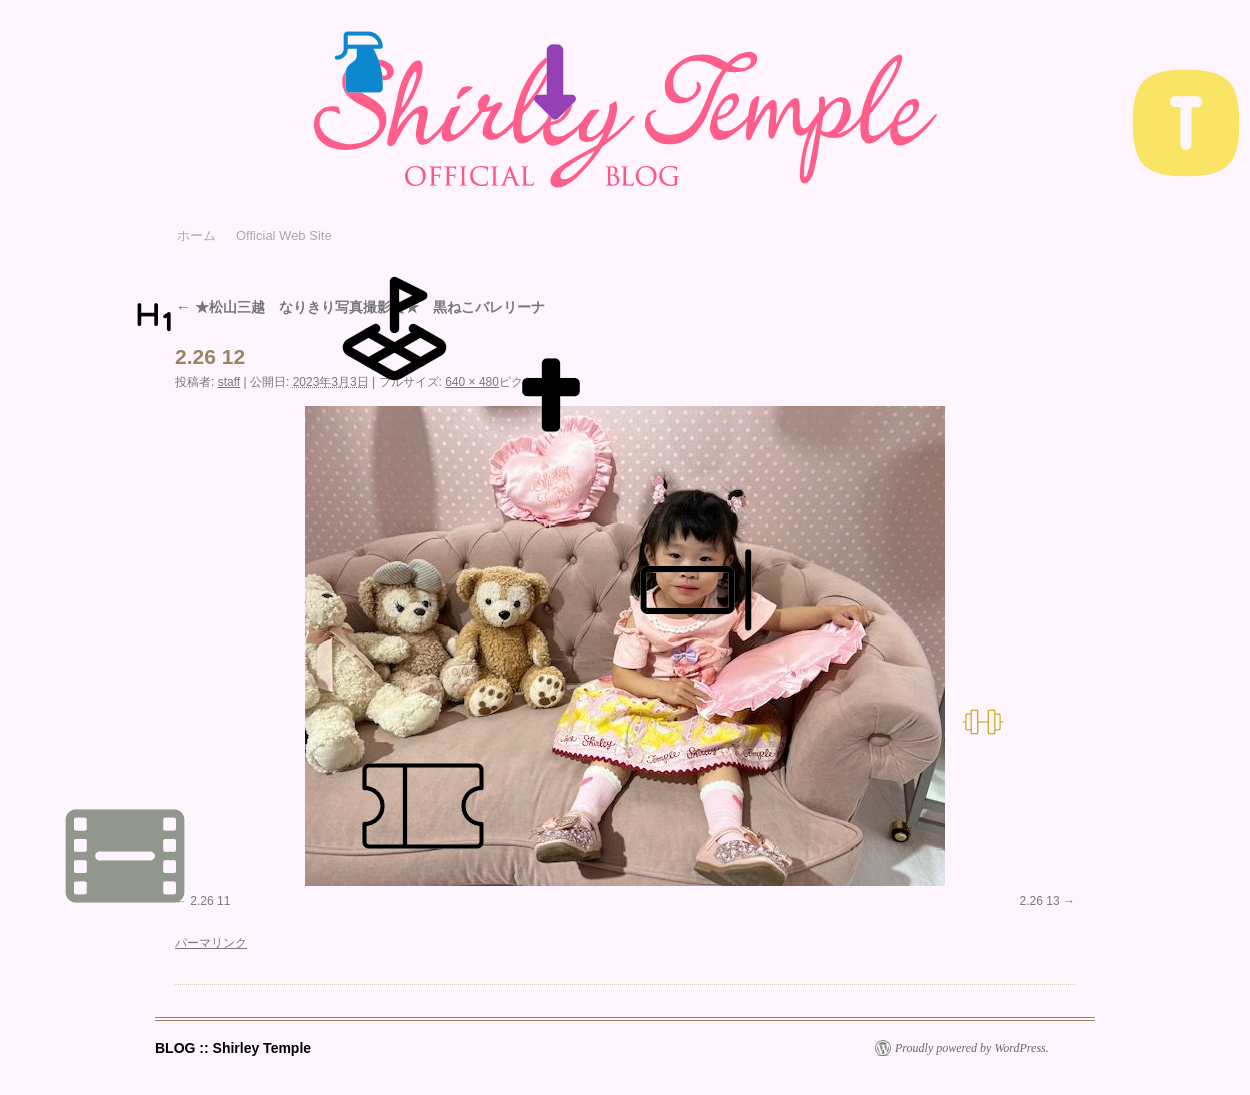 This screenshot has height=1095, width=1250. I want to click on view your tickets or passes, so click(423, 806).